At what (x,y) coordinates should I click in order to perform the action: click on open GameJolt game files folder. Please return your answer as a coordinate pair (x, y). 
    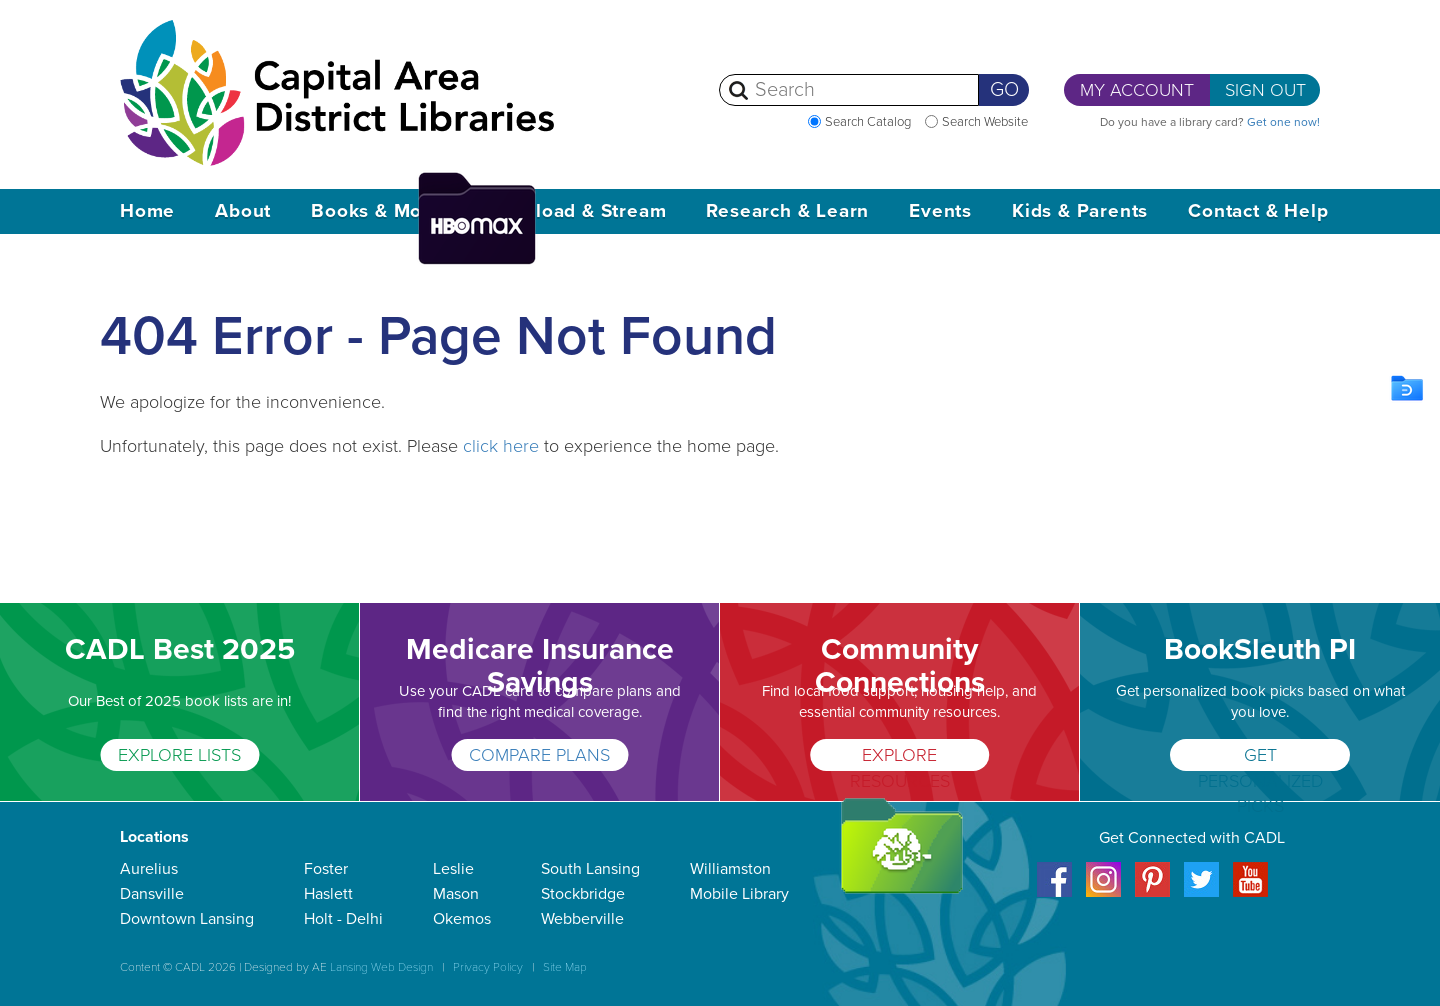
    Looking at the image, I should click on (902, 849).